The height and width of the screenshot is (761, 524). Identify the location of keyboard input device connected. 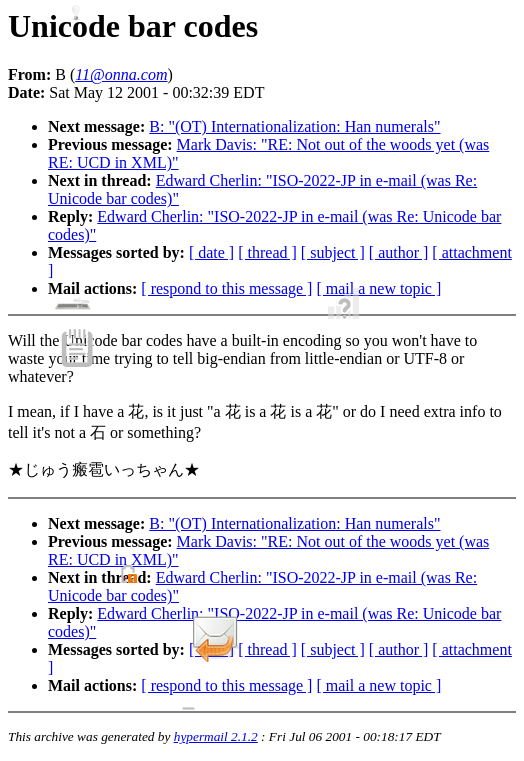
(72, 302).